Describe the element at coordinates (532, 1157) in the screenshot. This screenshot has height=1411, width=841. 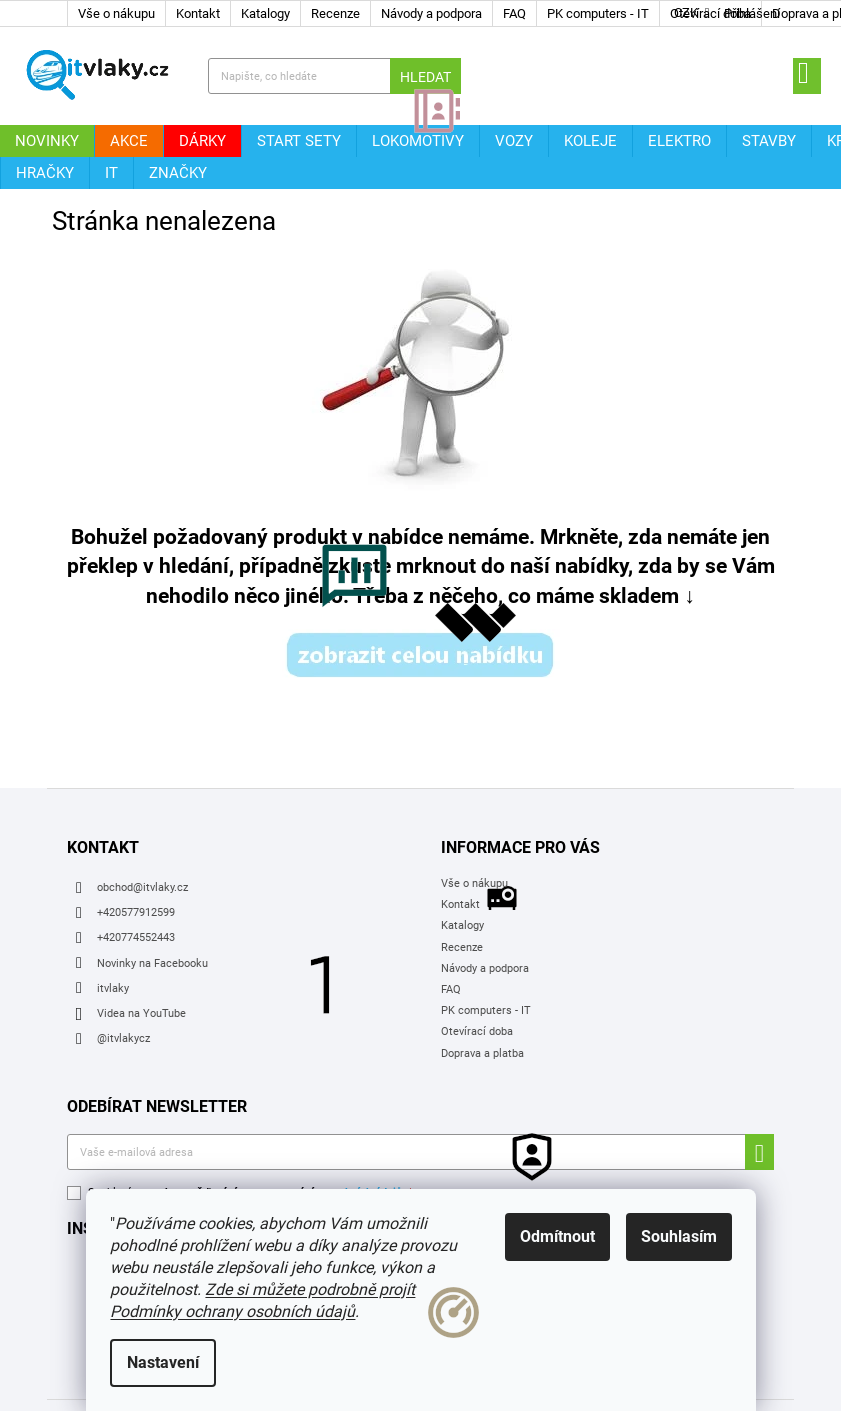
I see `access user privacy and security settings` at that location.